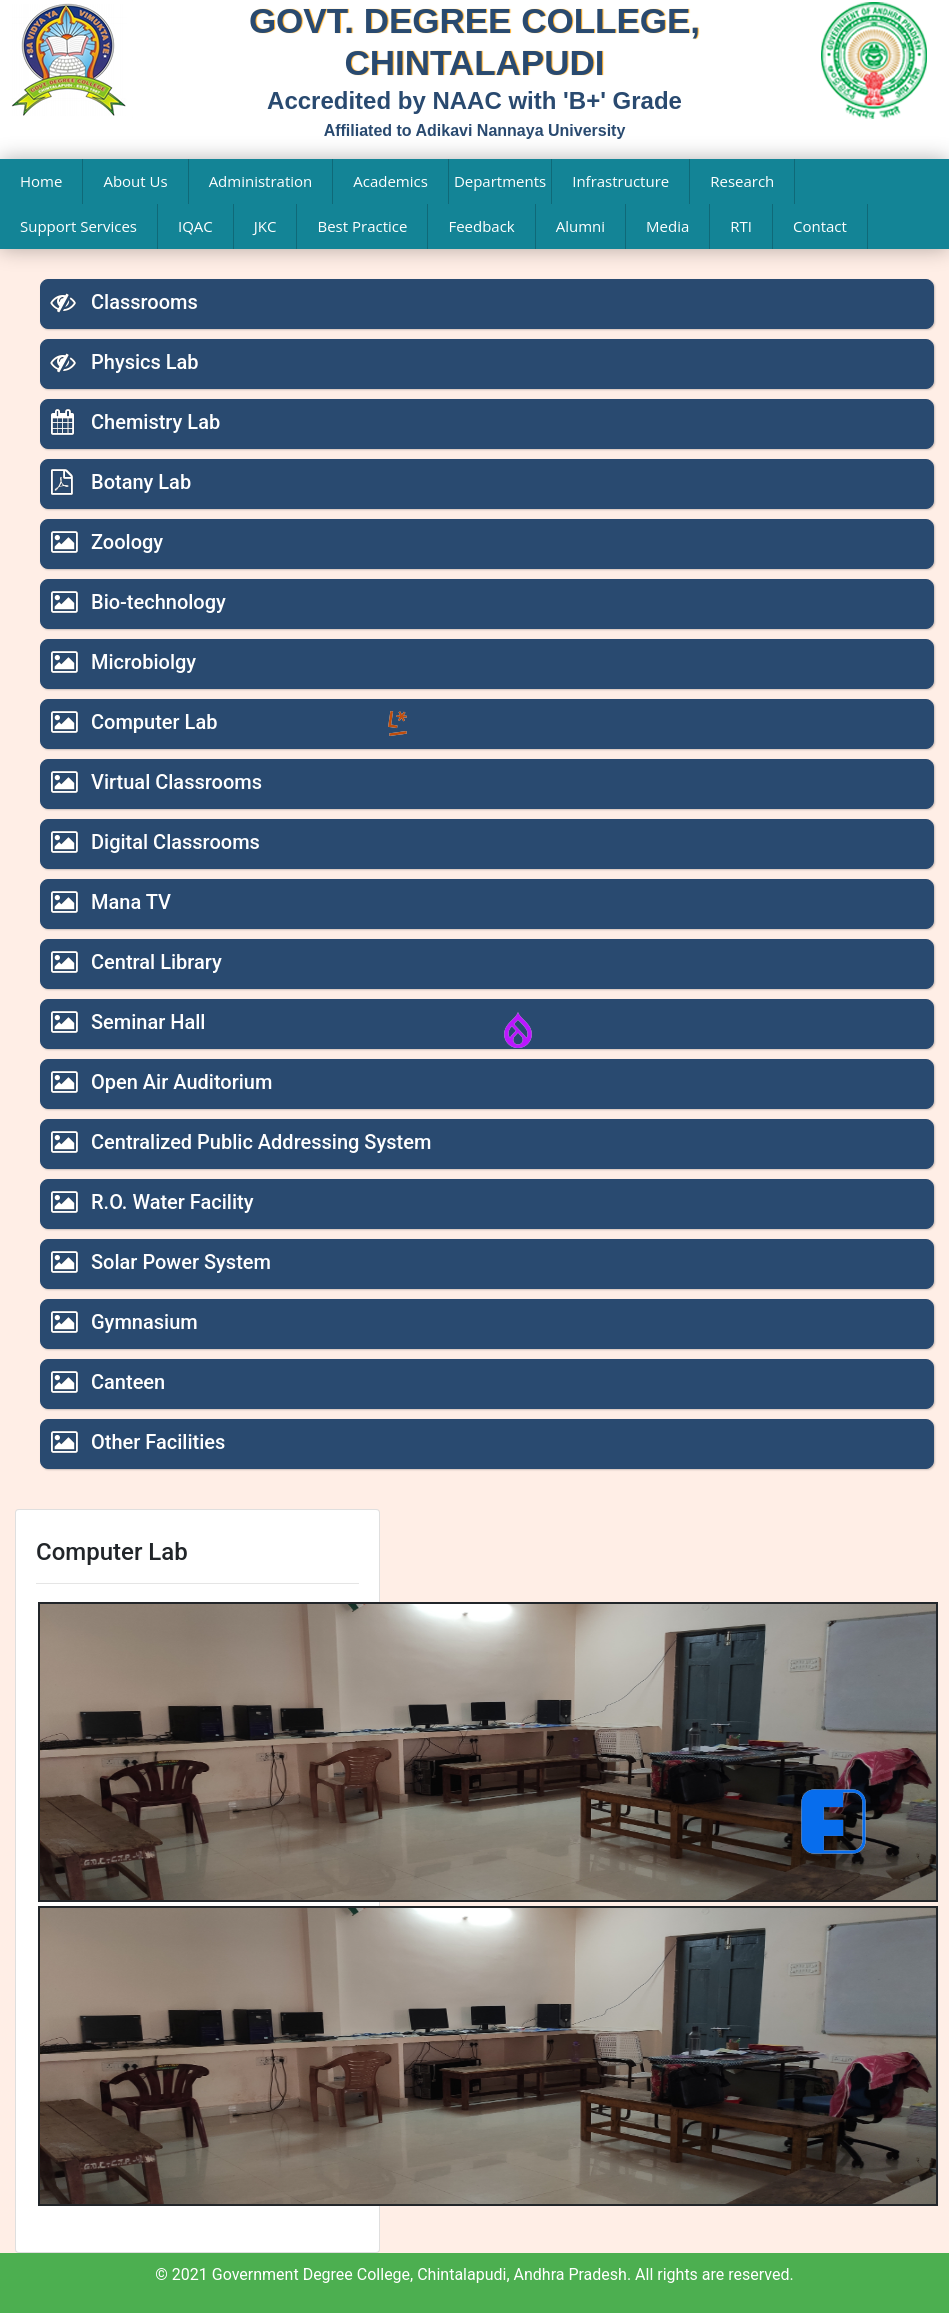  I want to click on open the Literal app, so click(397, 723).